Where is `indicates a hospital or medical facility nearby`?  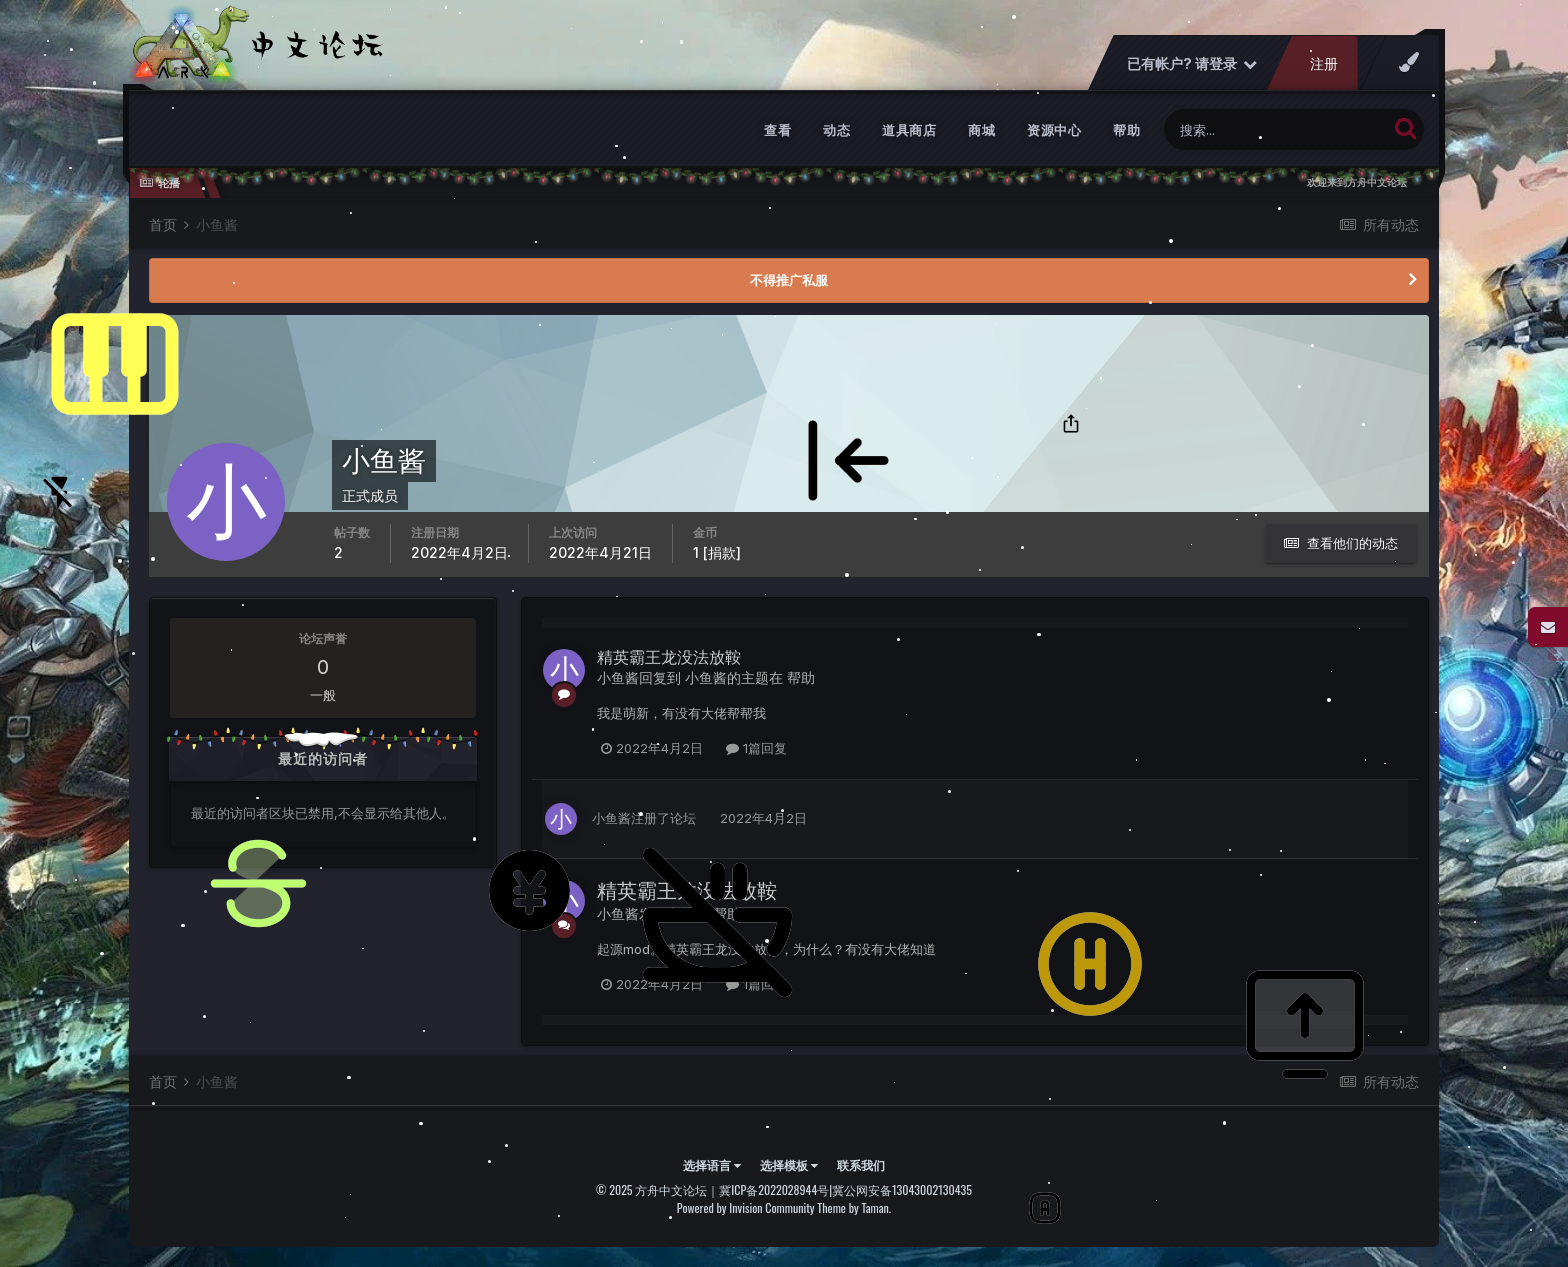 indicates a hospital or medical facility nearby is located at coordinates (1090, 964).